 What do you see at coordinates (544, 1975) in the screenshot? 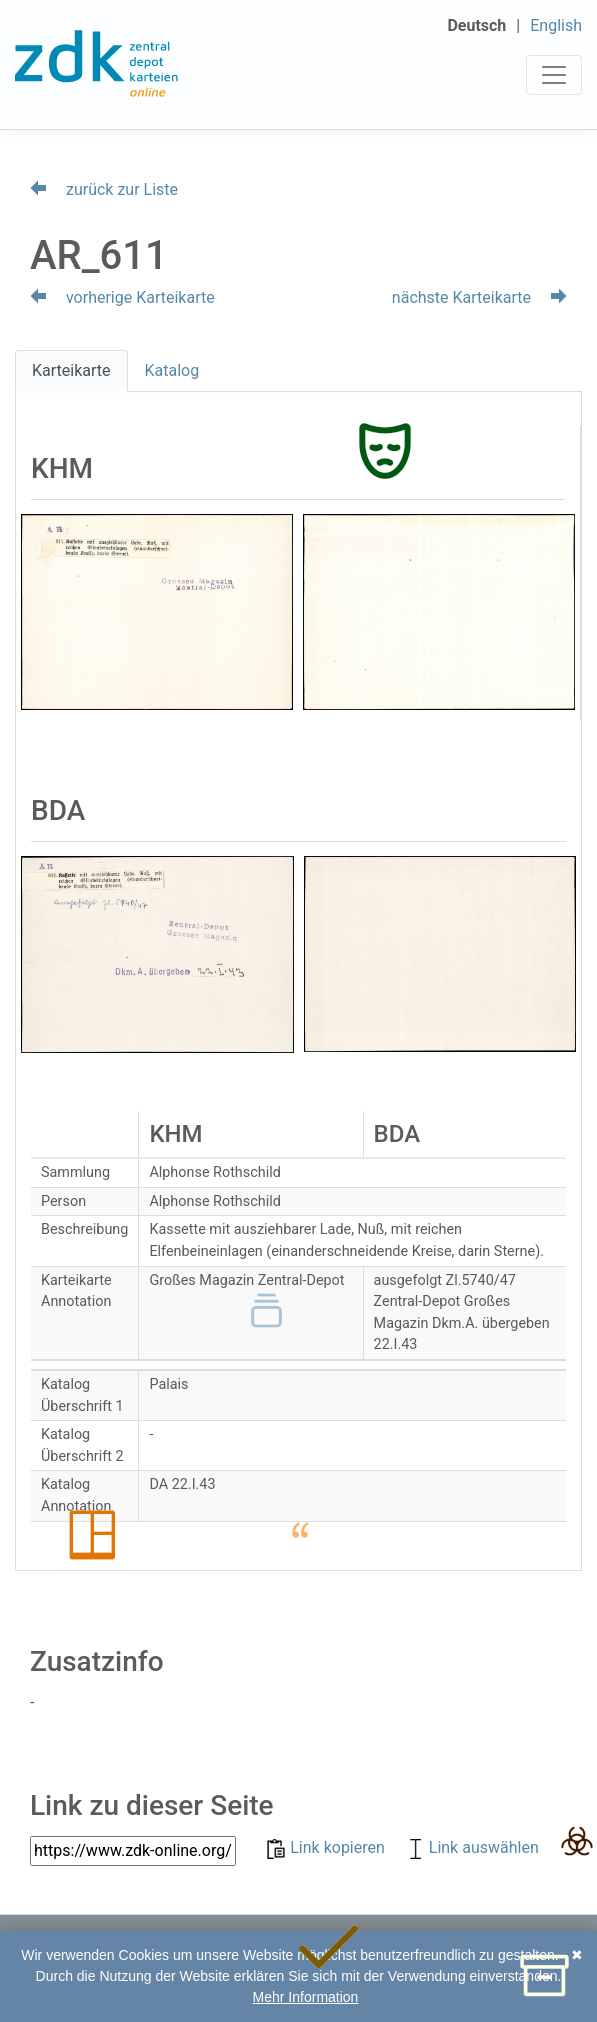
I see `archive selected items` at bounding box center [544, 1975].